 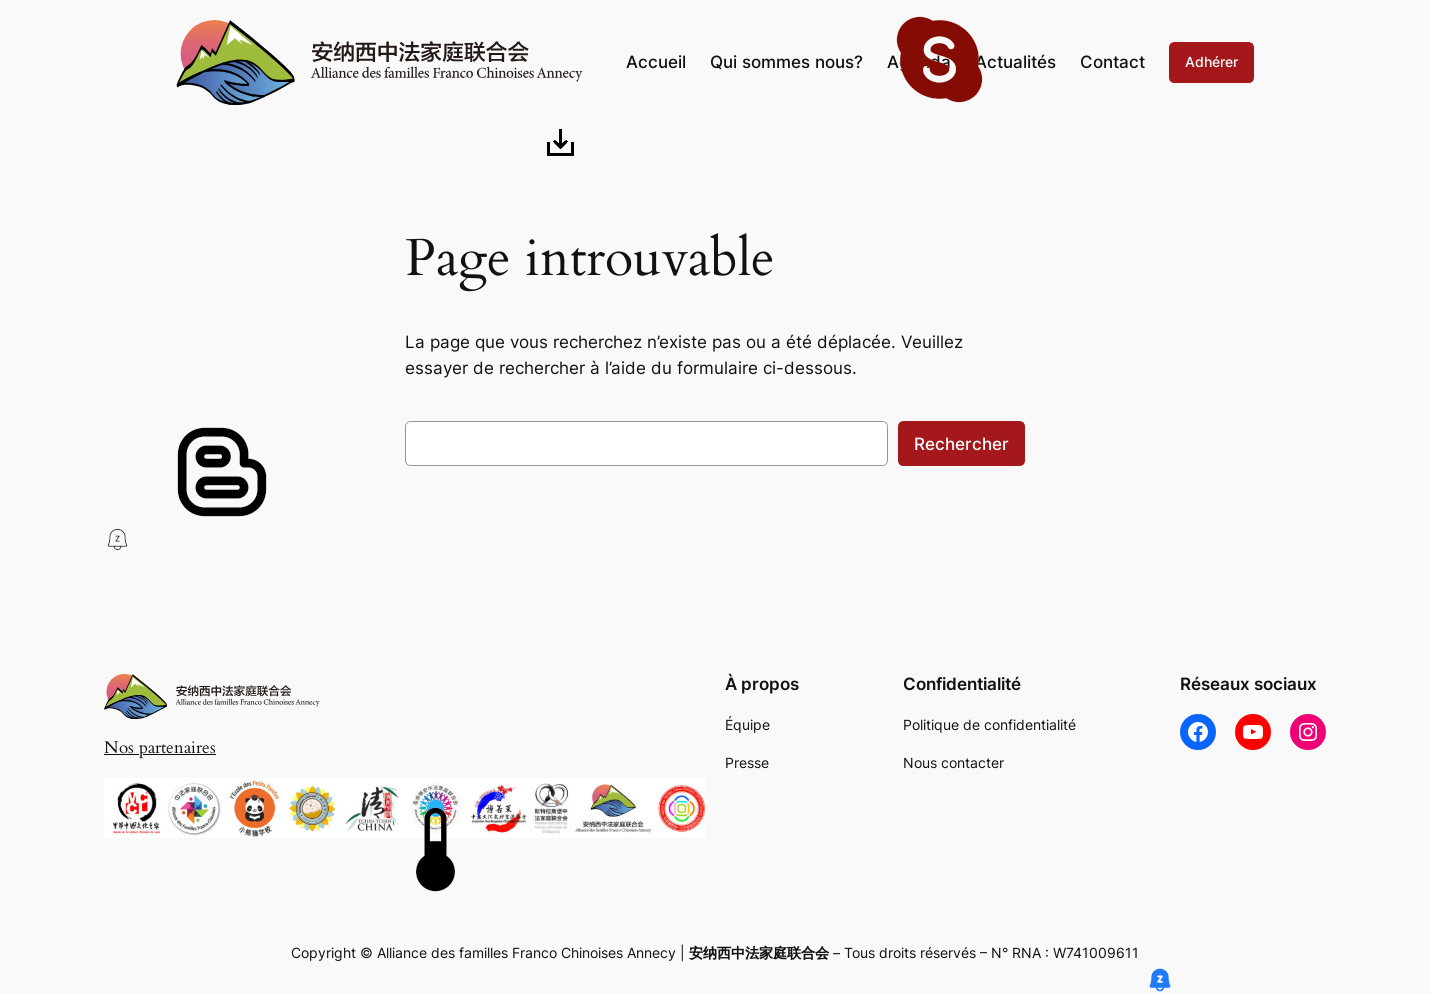 I want to click on download file to device, so click(x=560, y=142).